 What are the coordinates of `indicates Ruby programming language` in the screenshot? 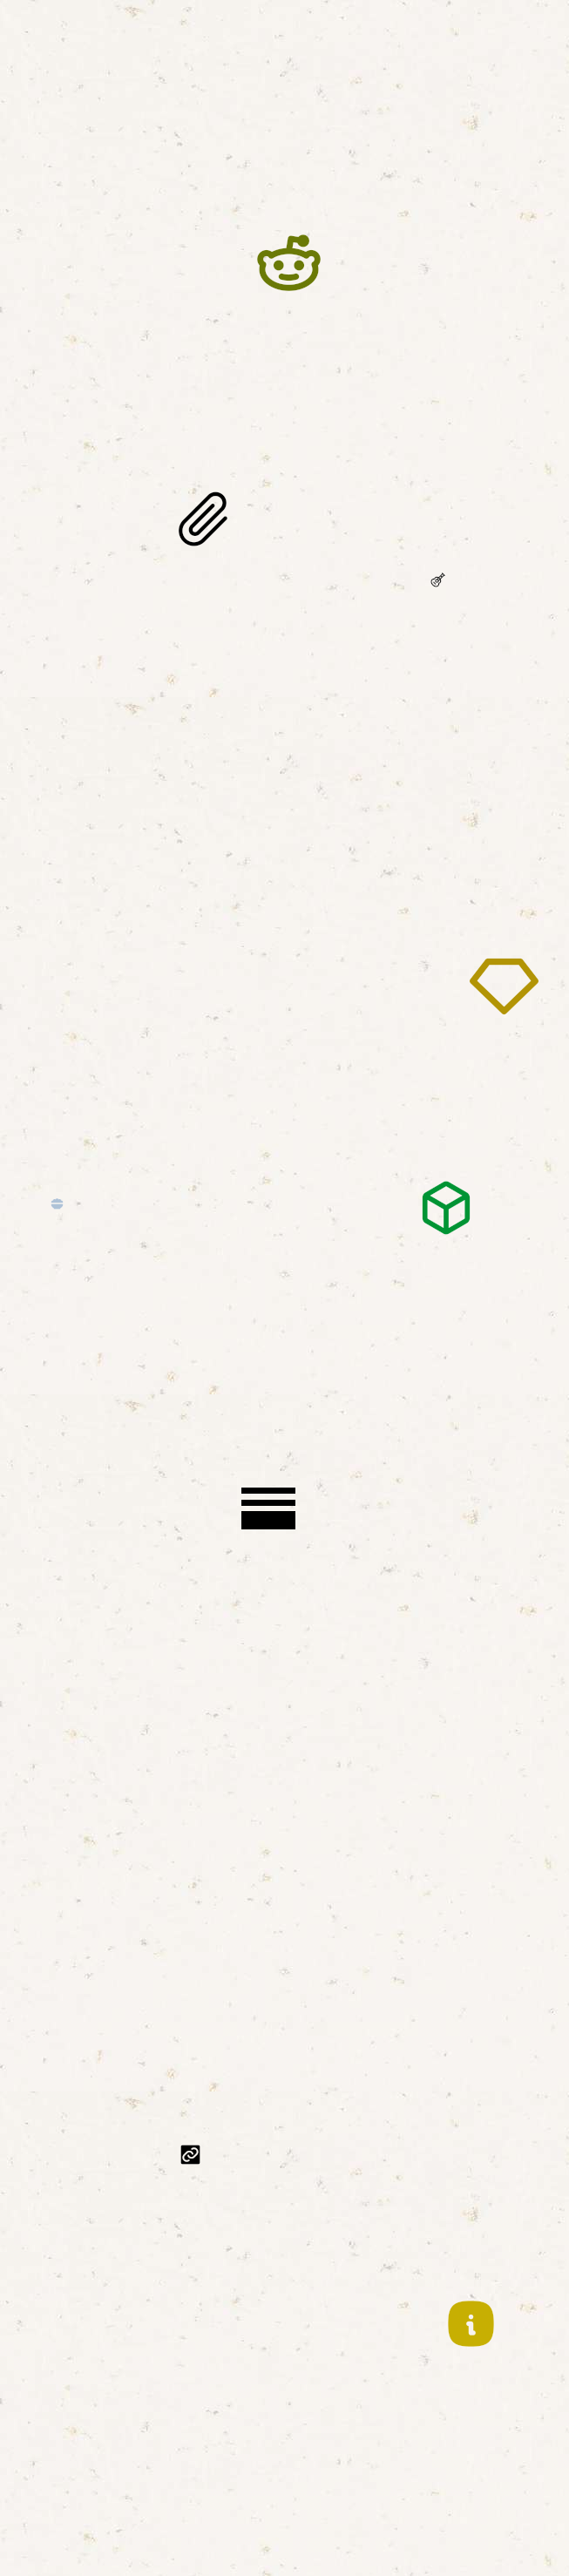 It's located at (504, 984).